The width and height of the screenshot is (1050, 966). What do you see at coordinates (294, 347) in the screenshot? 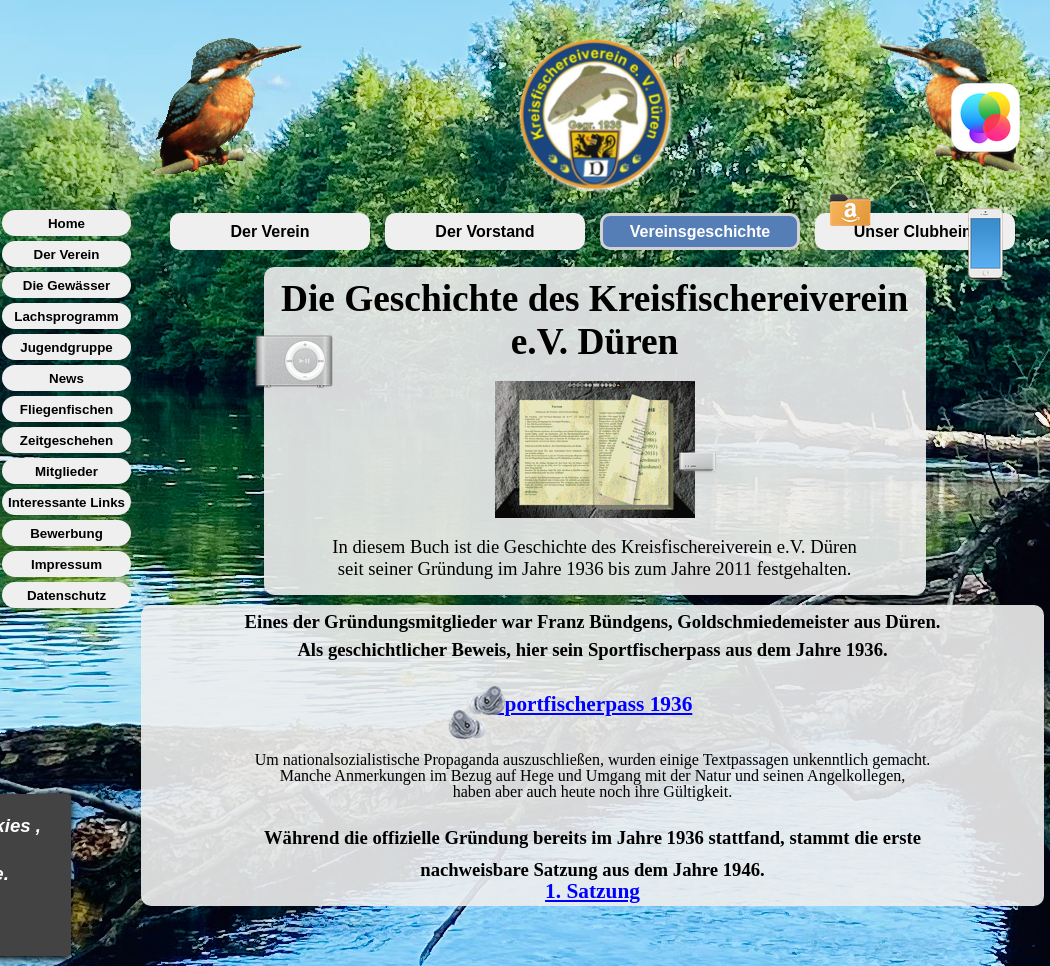
I see `iPod shuffle device connected` at bounding box center [294, 347].